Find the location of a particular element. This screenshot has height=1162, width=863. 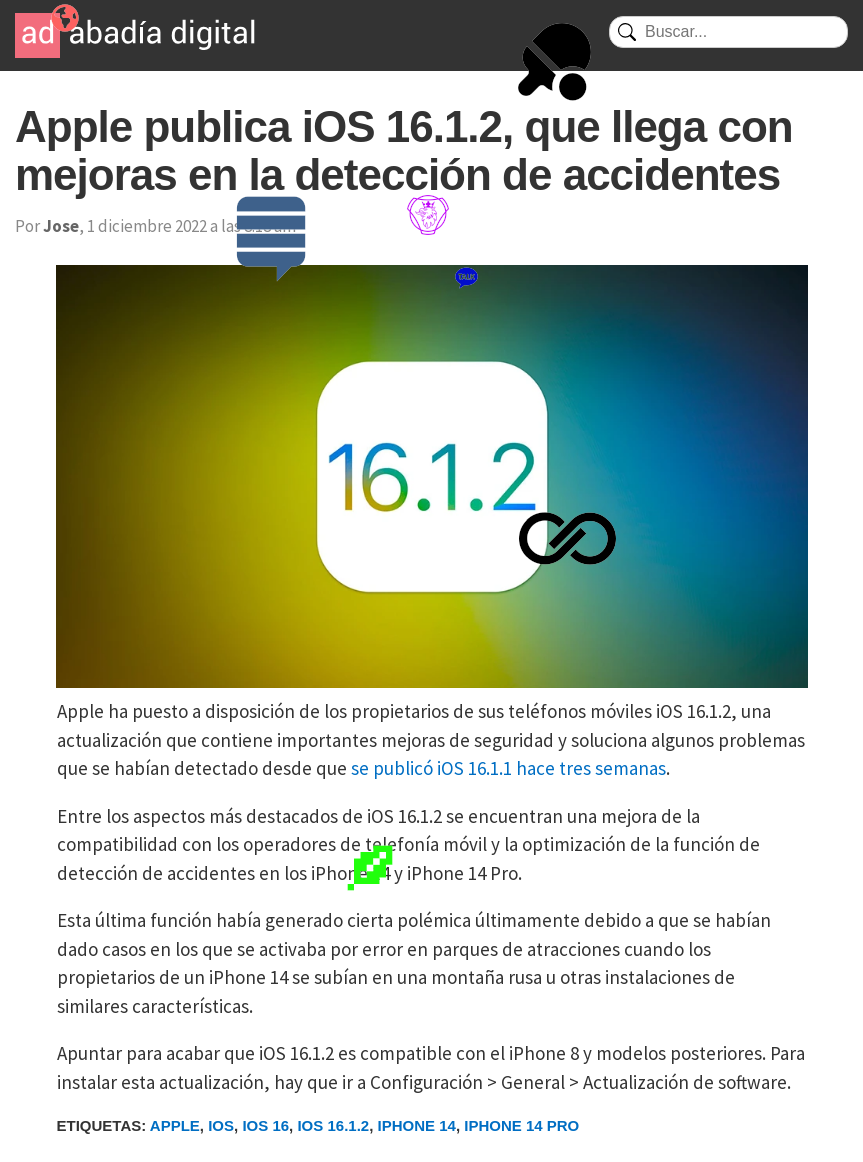

crayon brand logo is located at coordinates (567, 538).